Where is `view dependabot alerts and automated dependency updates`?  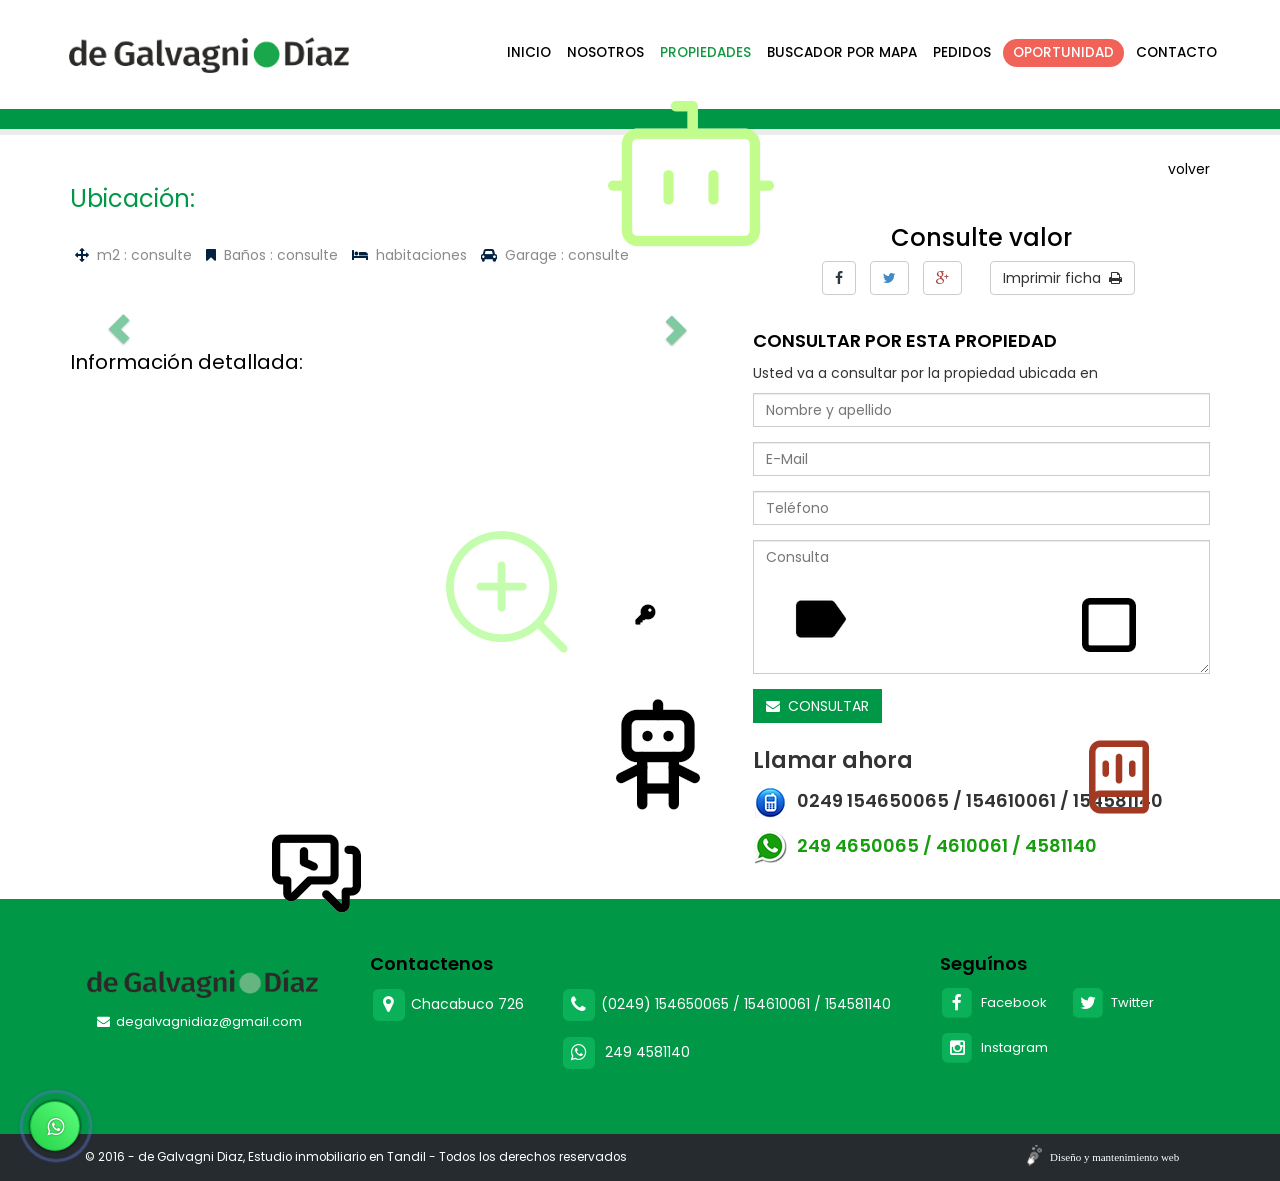
view dependabot alerts and automated dependency updates is located at coordinates (691, 177).